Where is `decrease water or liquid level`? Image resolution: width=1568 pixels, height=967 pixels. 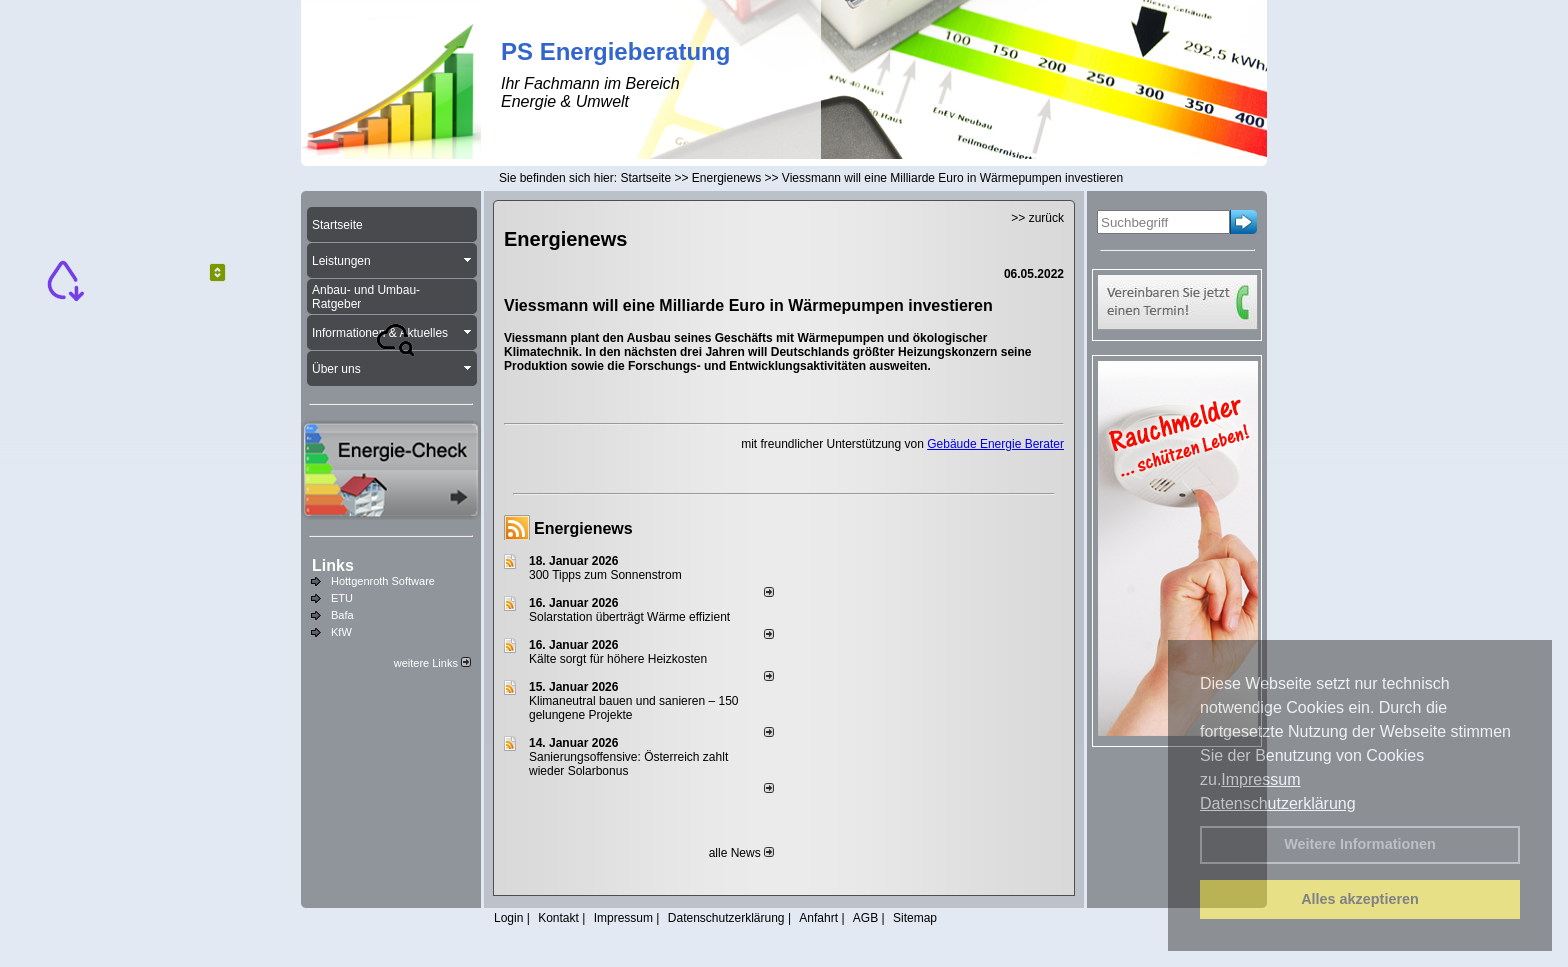 decrease water or liquid level is located at coordinates (63, 280).